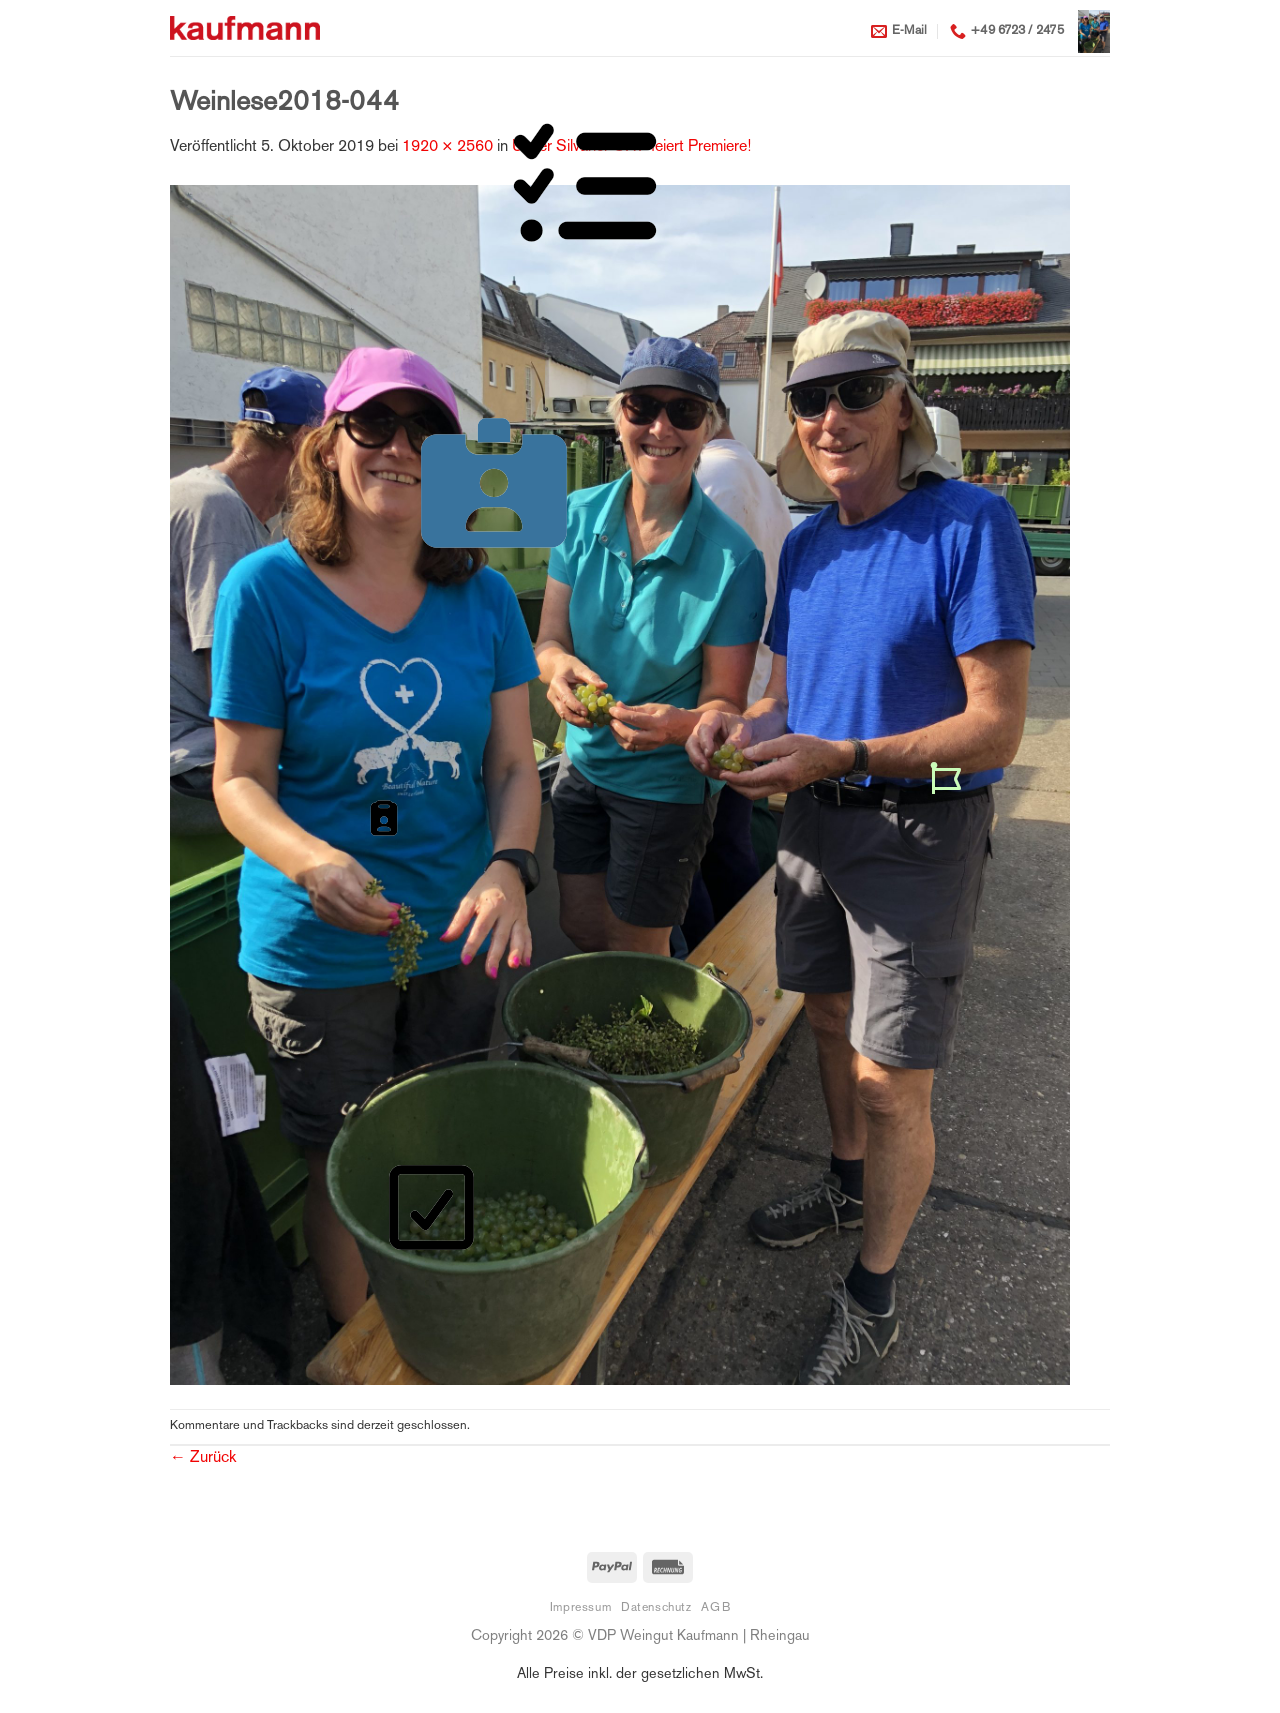 The height and width of the screenshot is (1713, 1280). I want to click on mark item as complete, so click(431, 1207).